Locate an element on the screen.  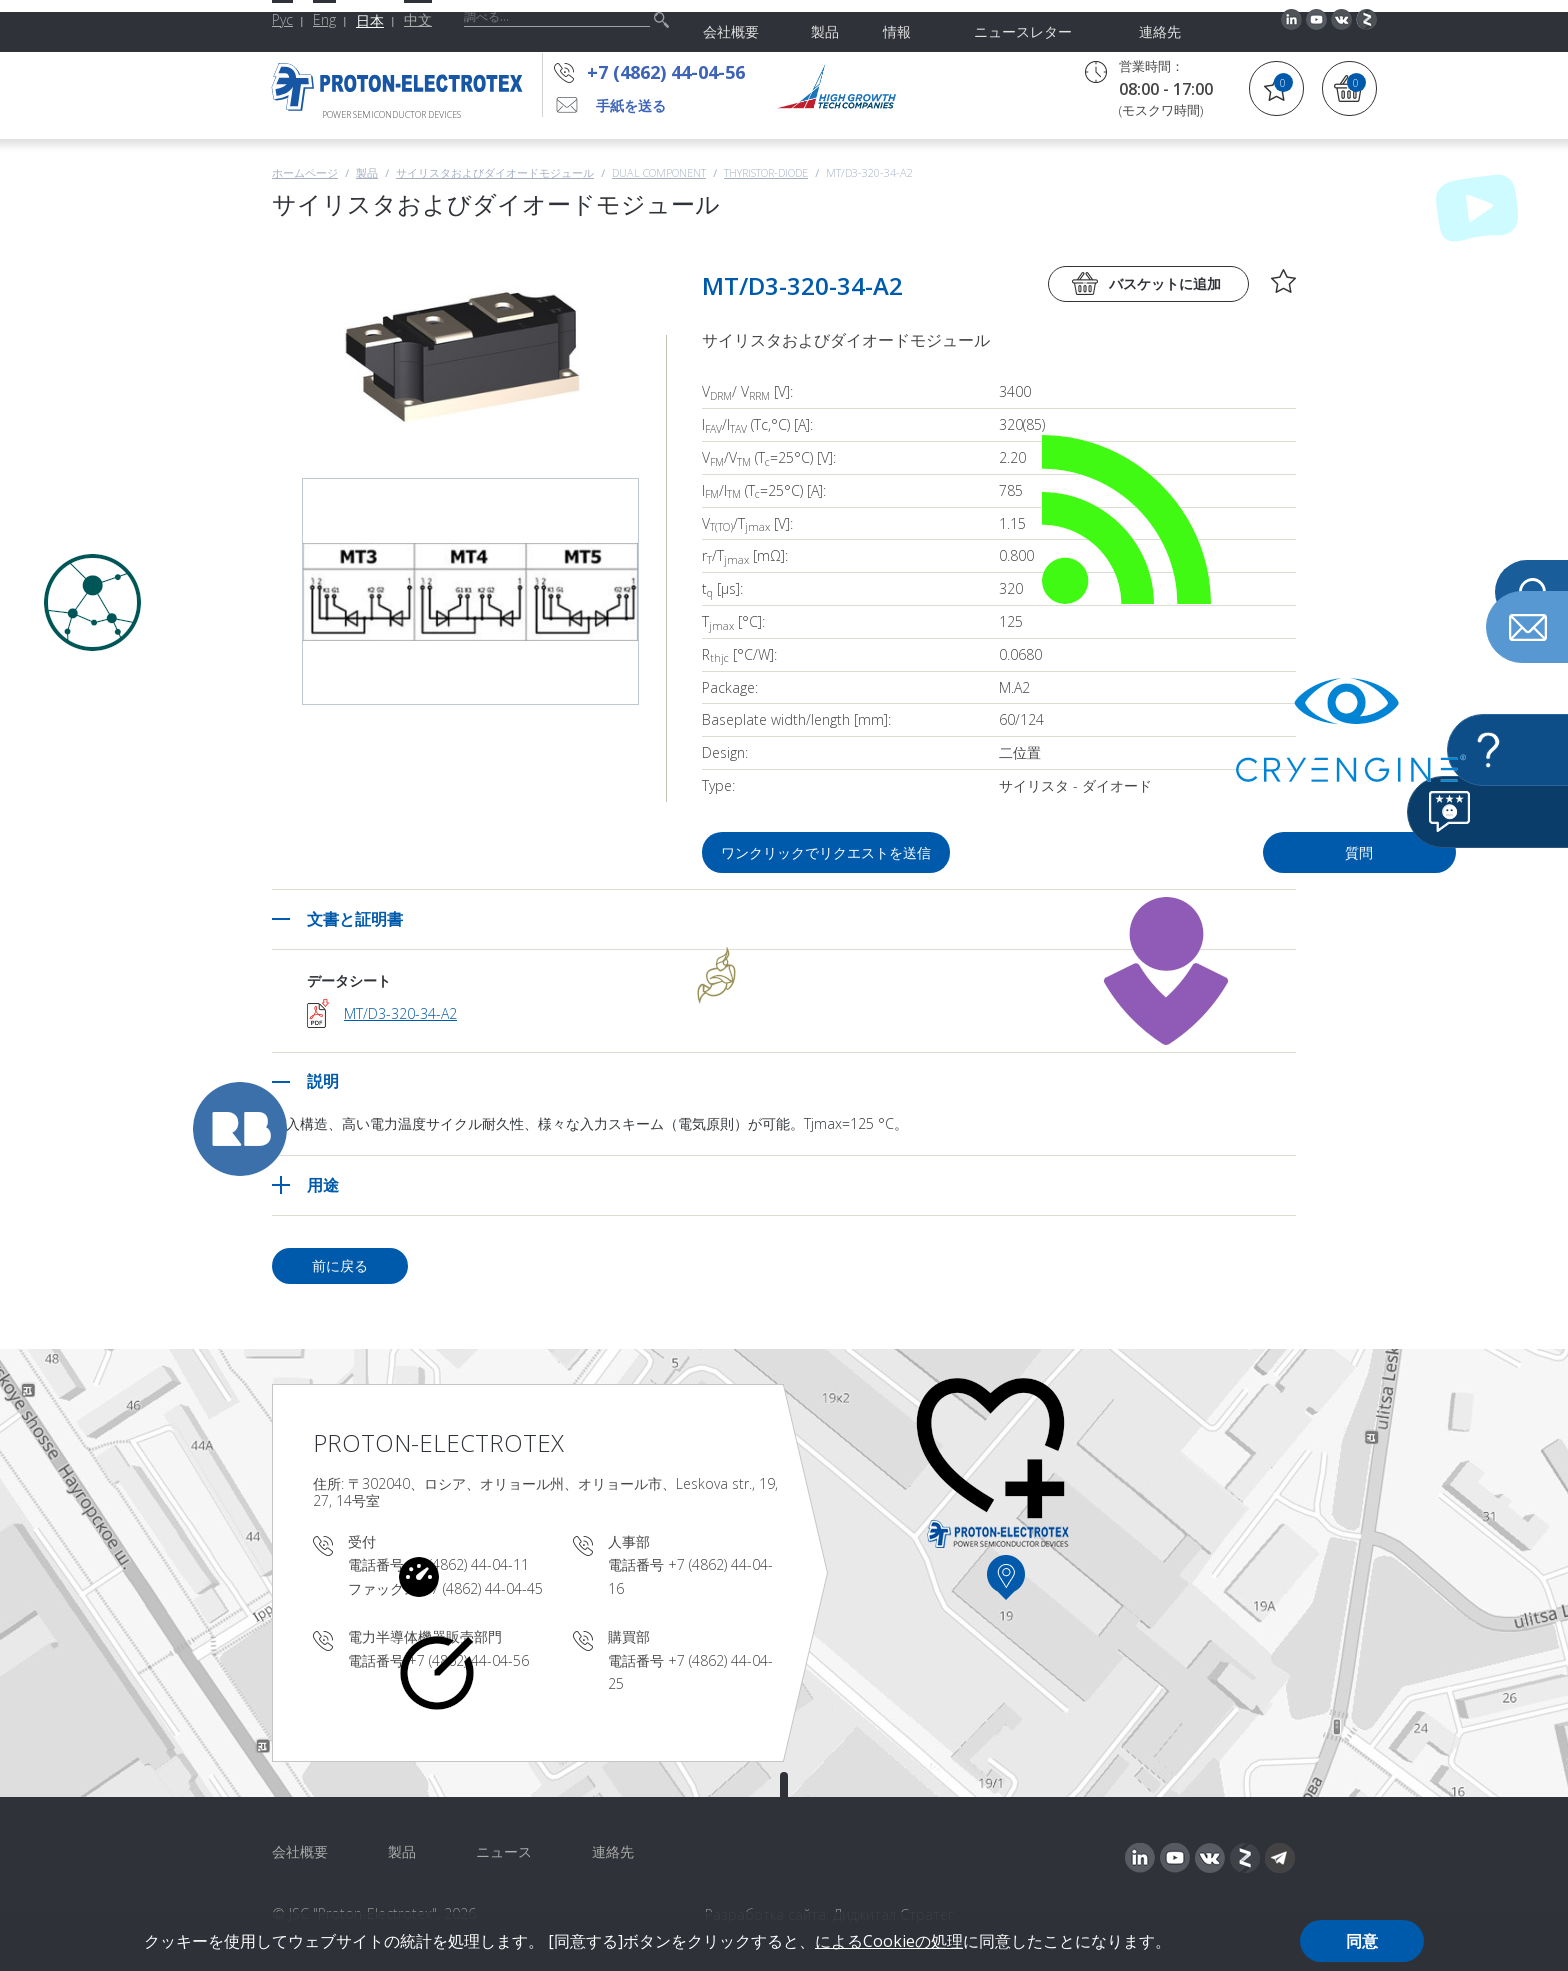
open dashboard or control panel is located at coordinates (419, 1577).